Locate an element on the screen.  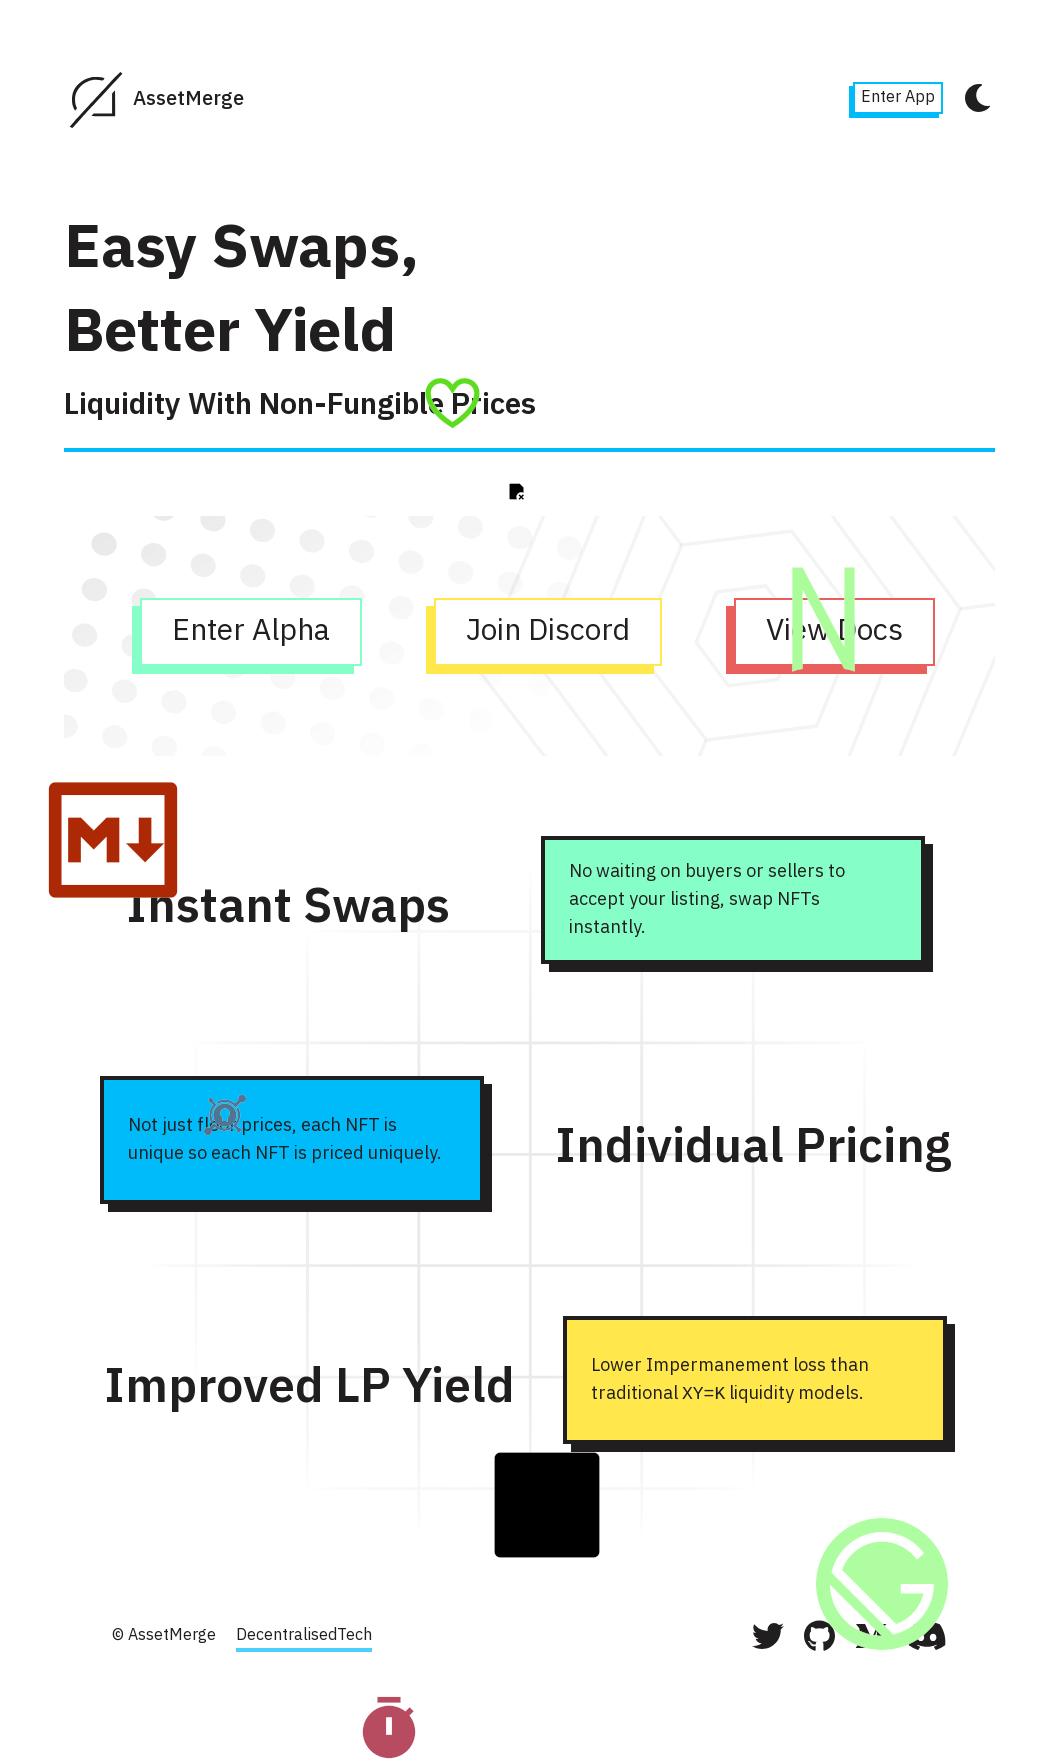
start or set a timer is located at coordinates (389, 1729).